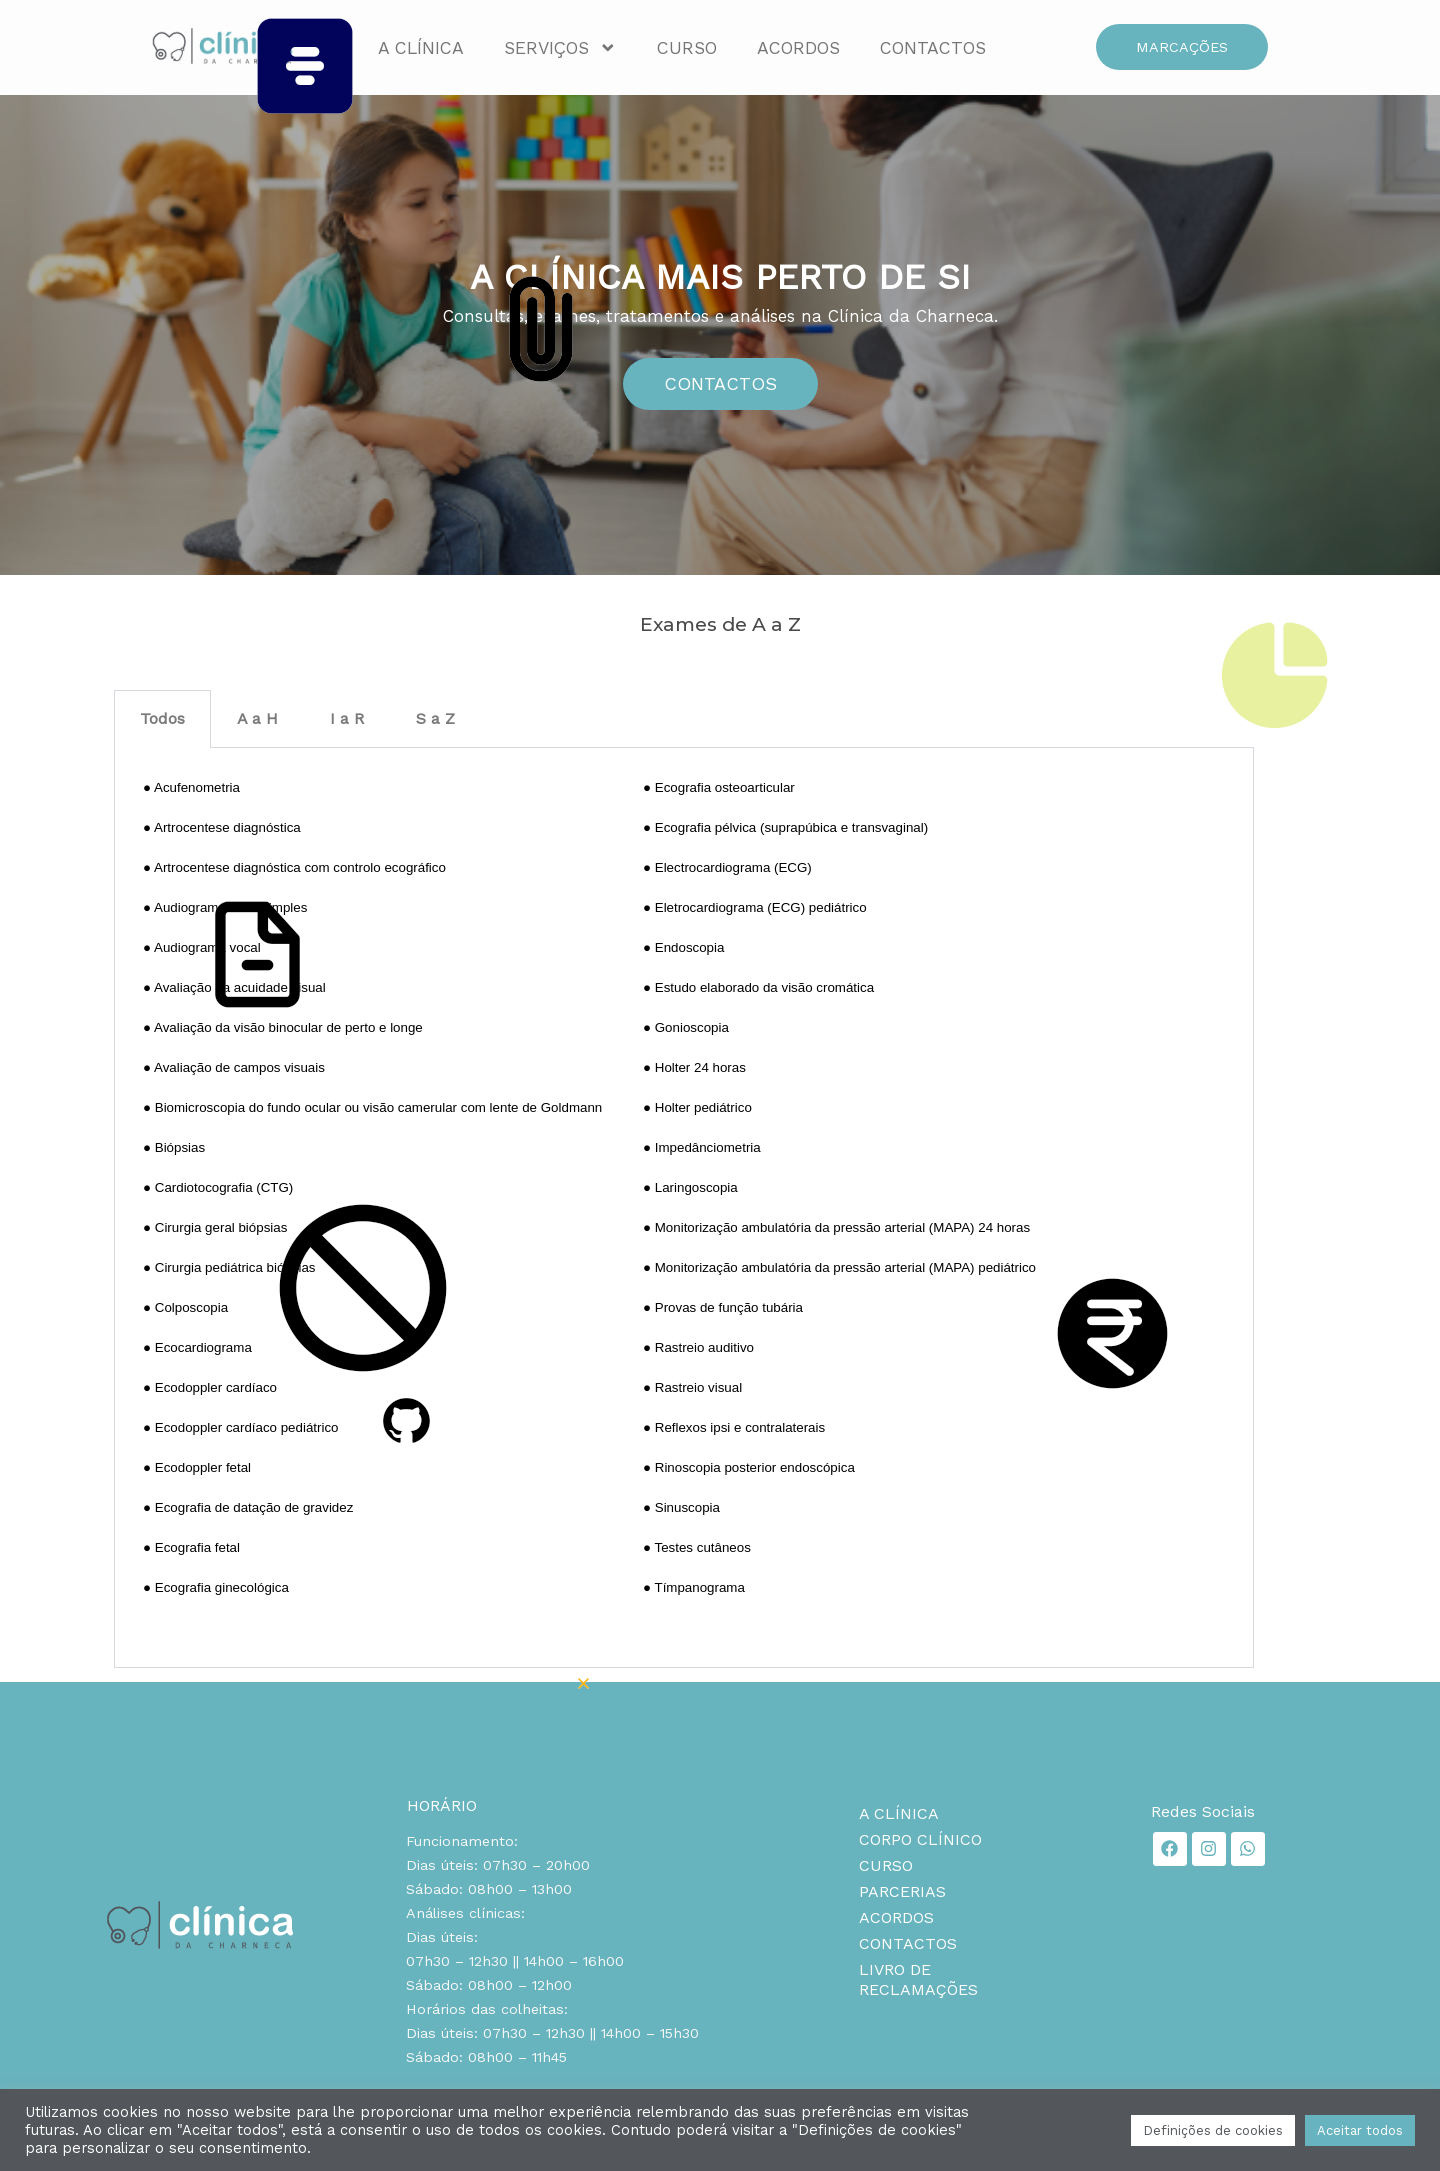 Image resolution: width=1440 pixels, height=2171 pixels. I want to click on center align content horizontally and vertically, so click(305, 66).